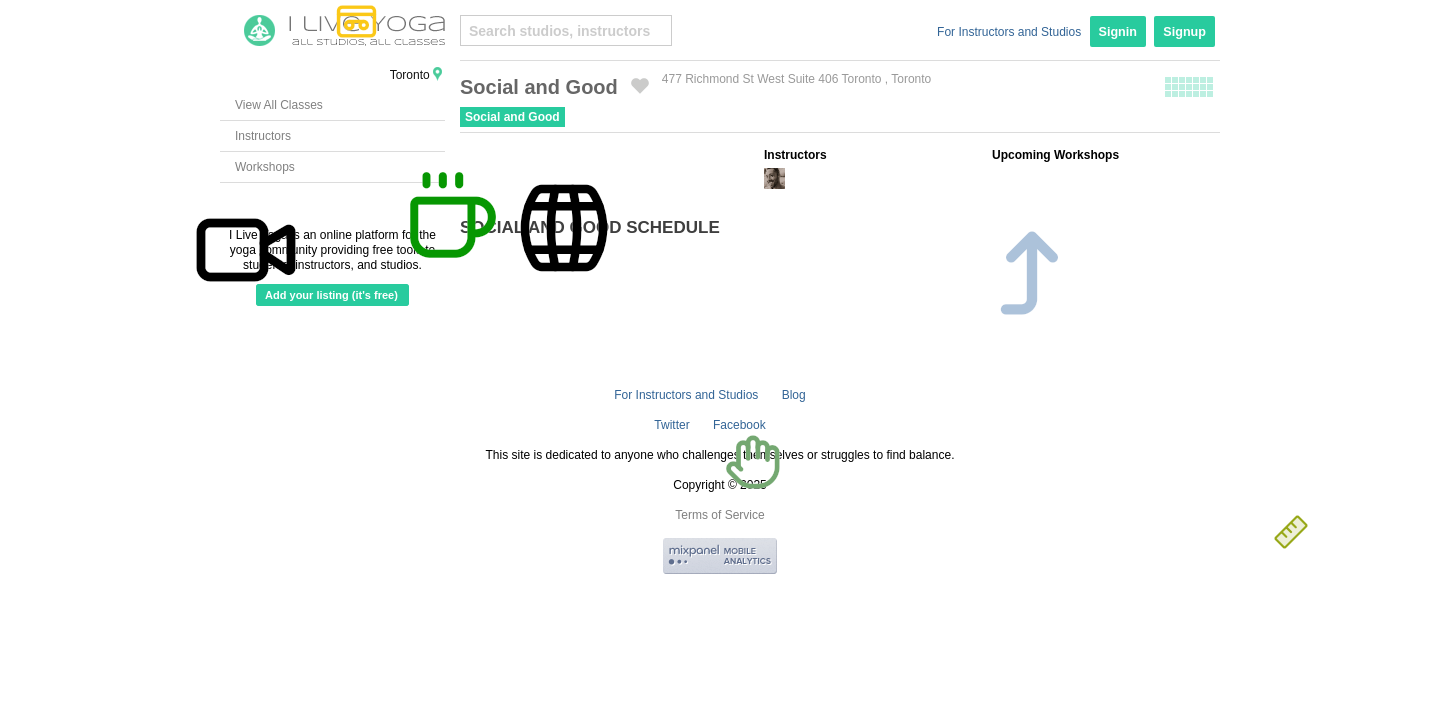  What do you see at coordinates (1032, 273) in the screenshot?
I see `go up one level in navigation` at bounding box center [1032, 273].